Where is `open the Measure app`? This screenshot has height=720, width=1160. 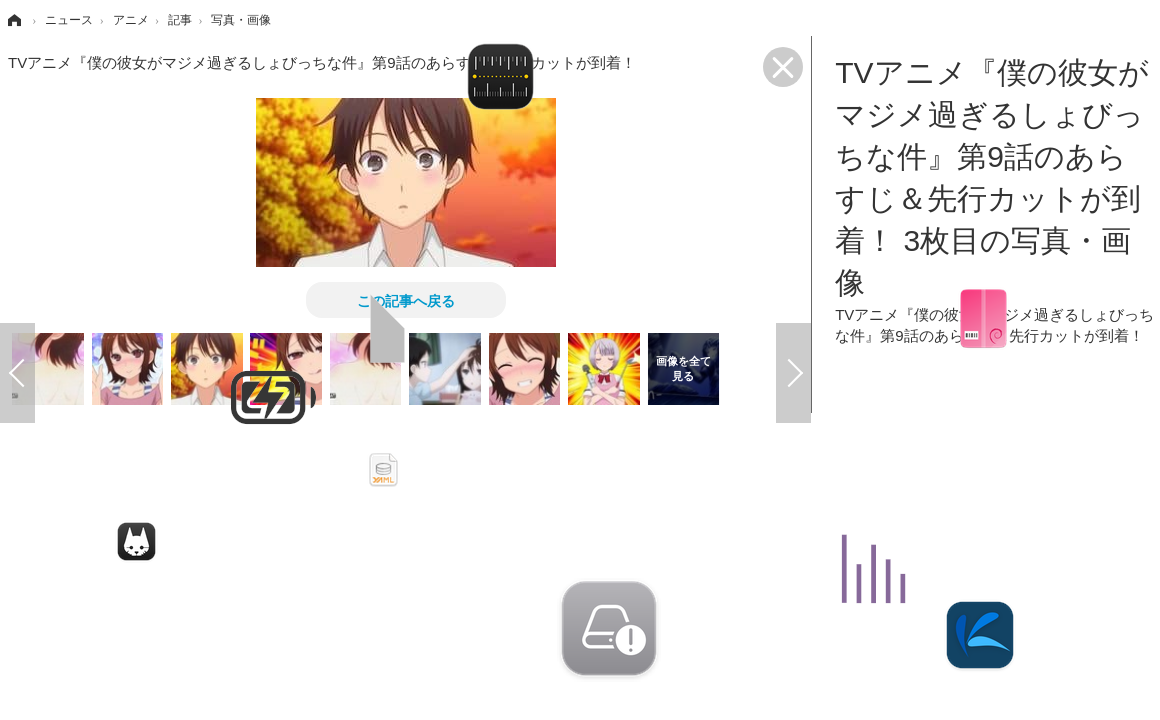
open the Measure app is located at coordinates (500, 76).